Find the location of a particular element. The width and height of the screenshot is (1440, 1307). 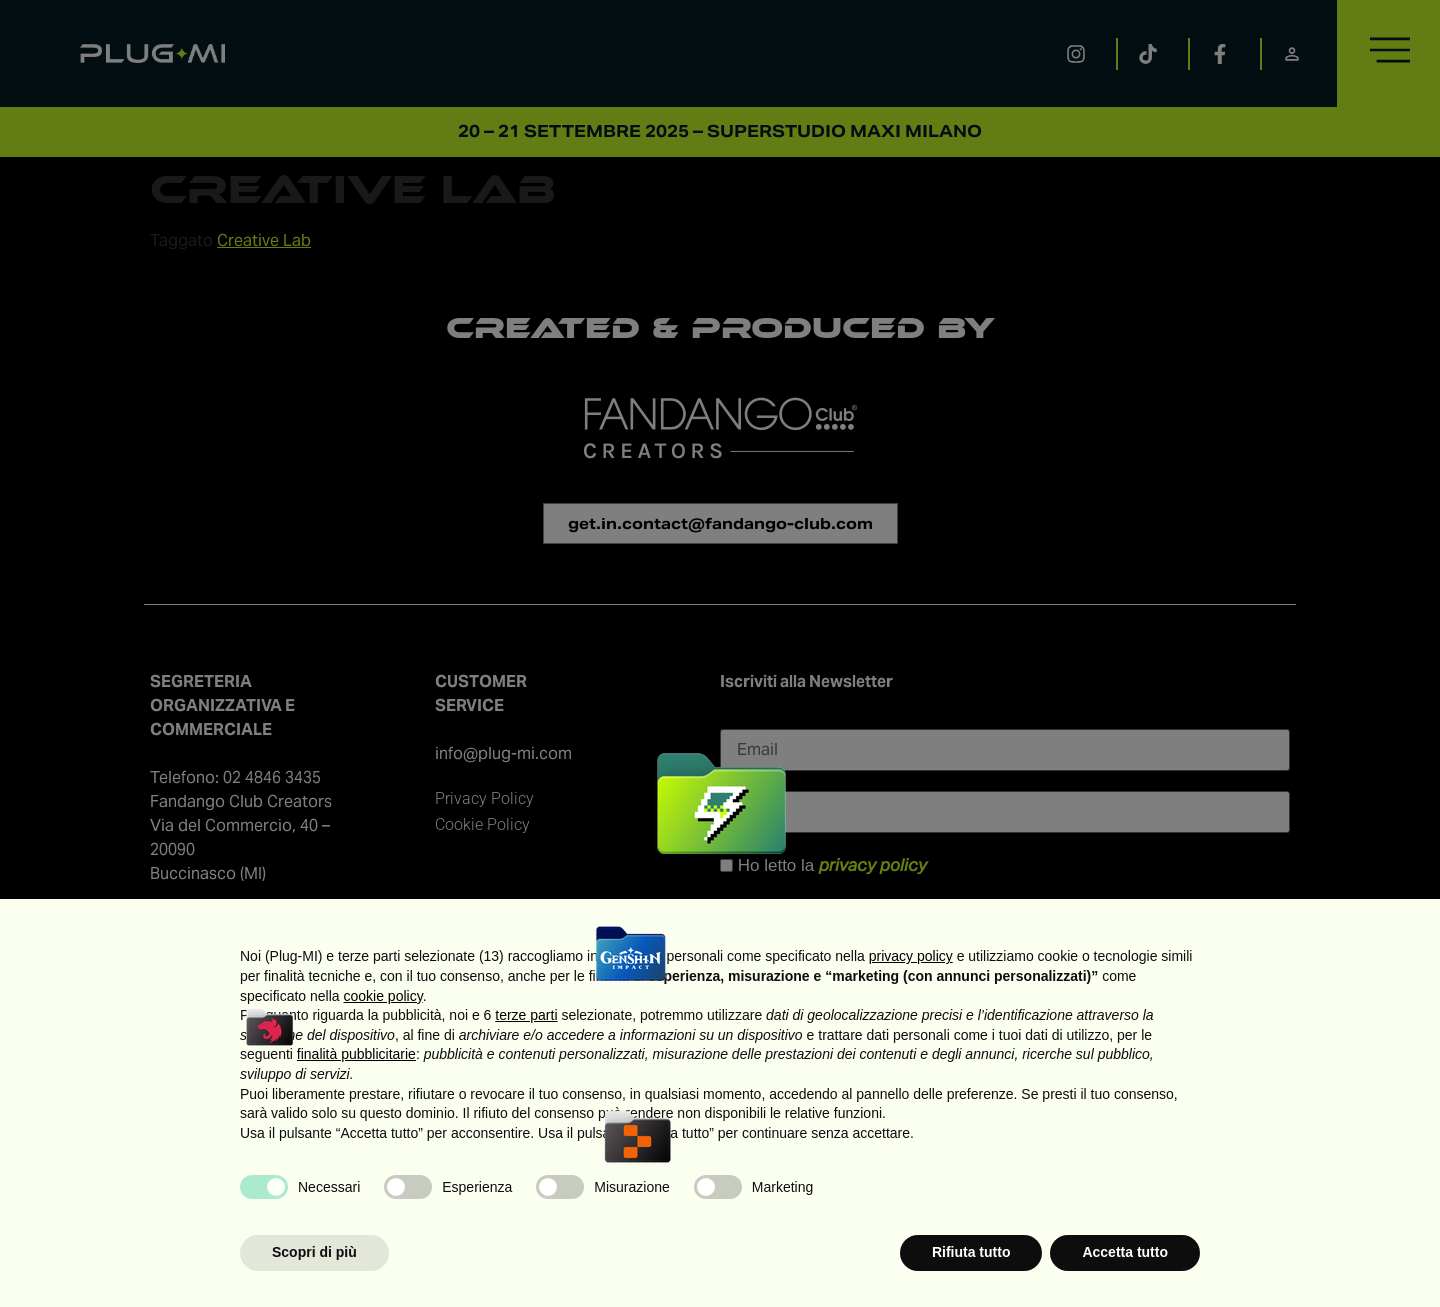

open your GameJolt games folder is located at coordinates (721, 807).